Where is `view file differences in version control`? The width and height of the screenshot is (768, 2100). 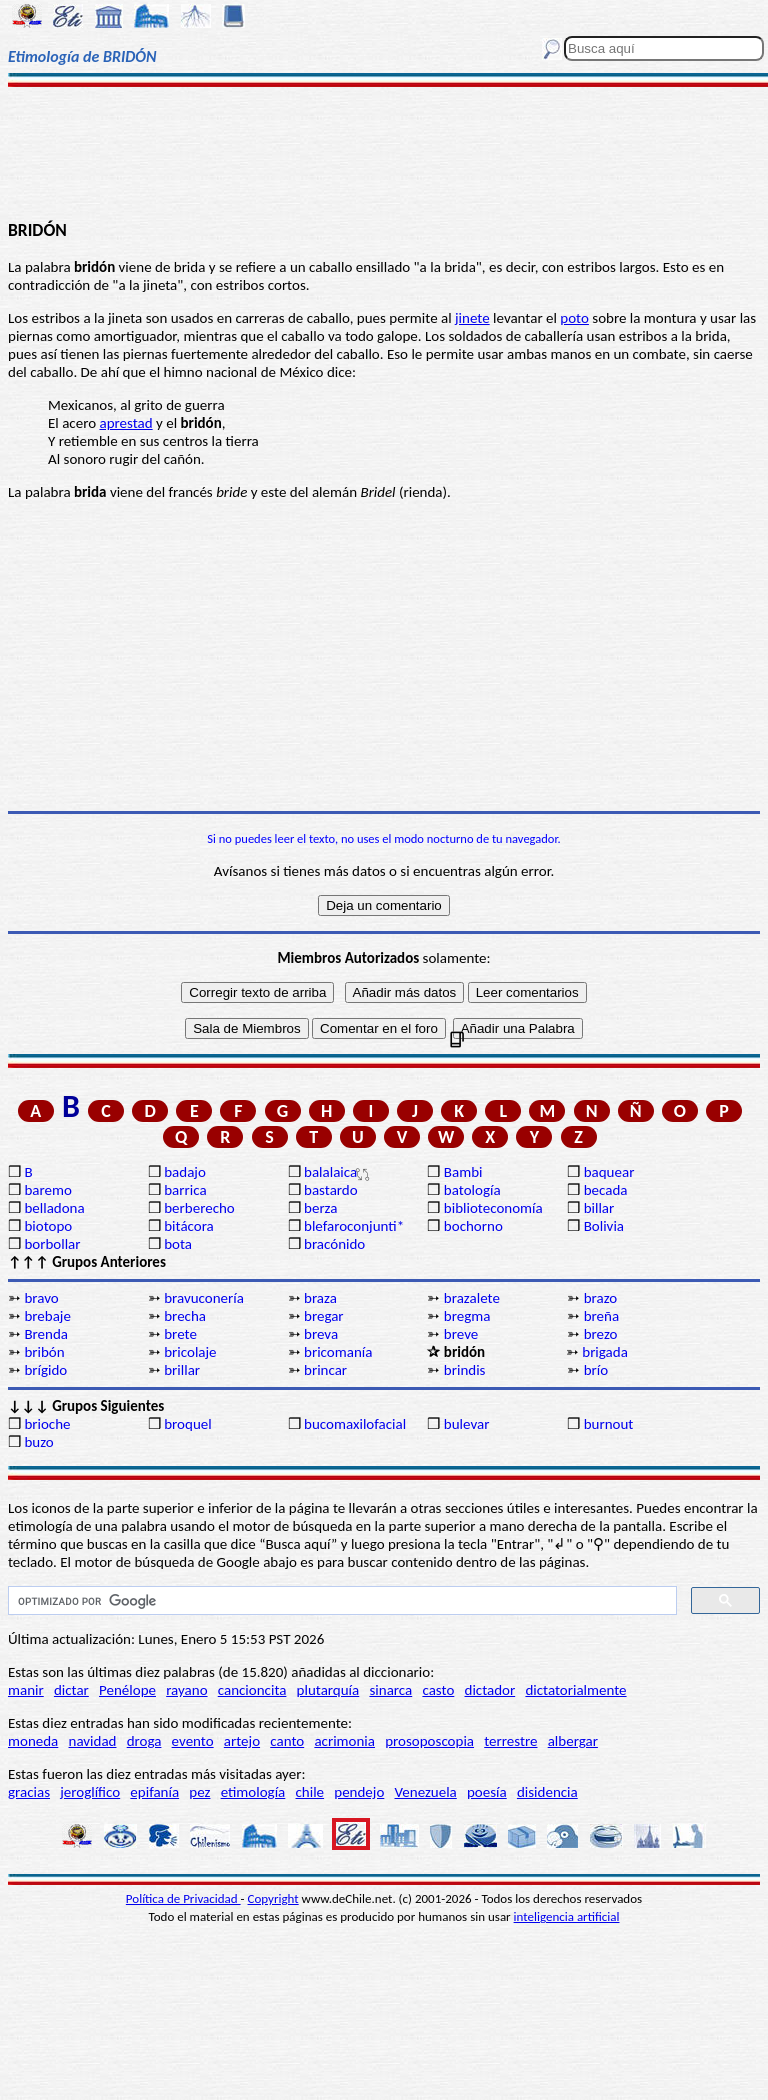 view file differences in version control is located at coordinates (362, 1174).